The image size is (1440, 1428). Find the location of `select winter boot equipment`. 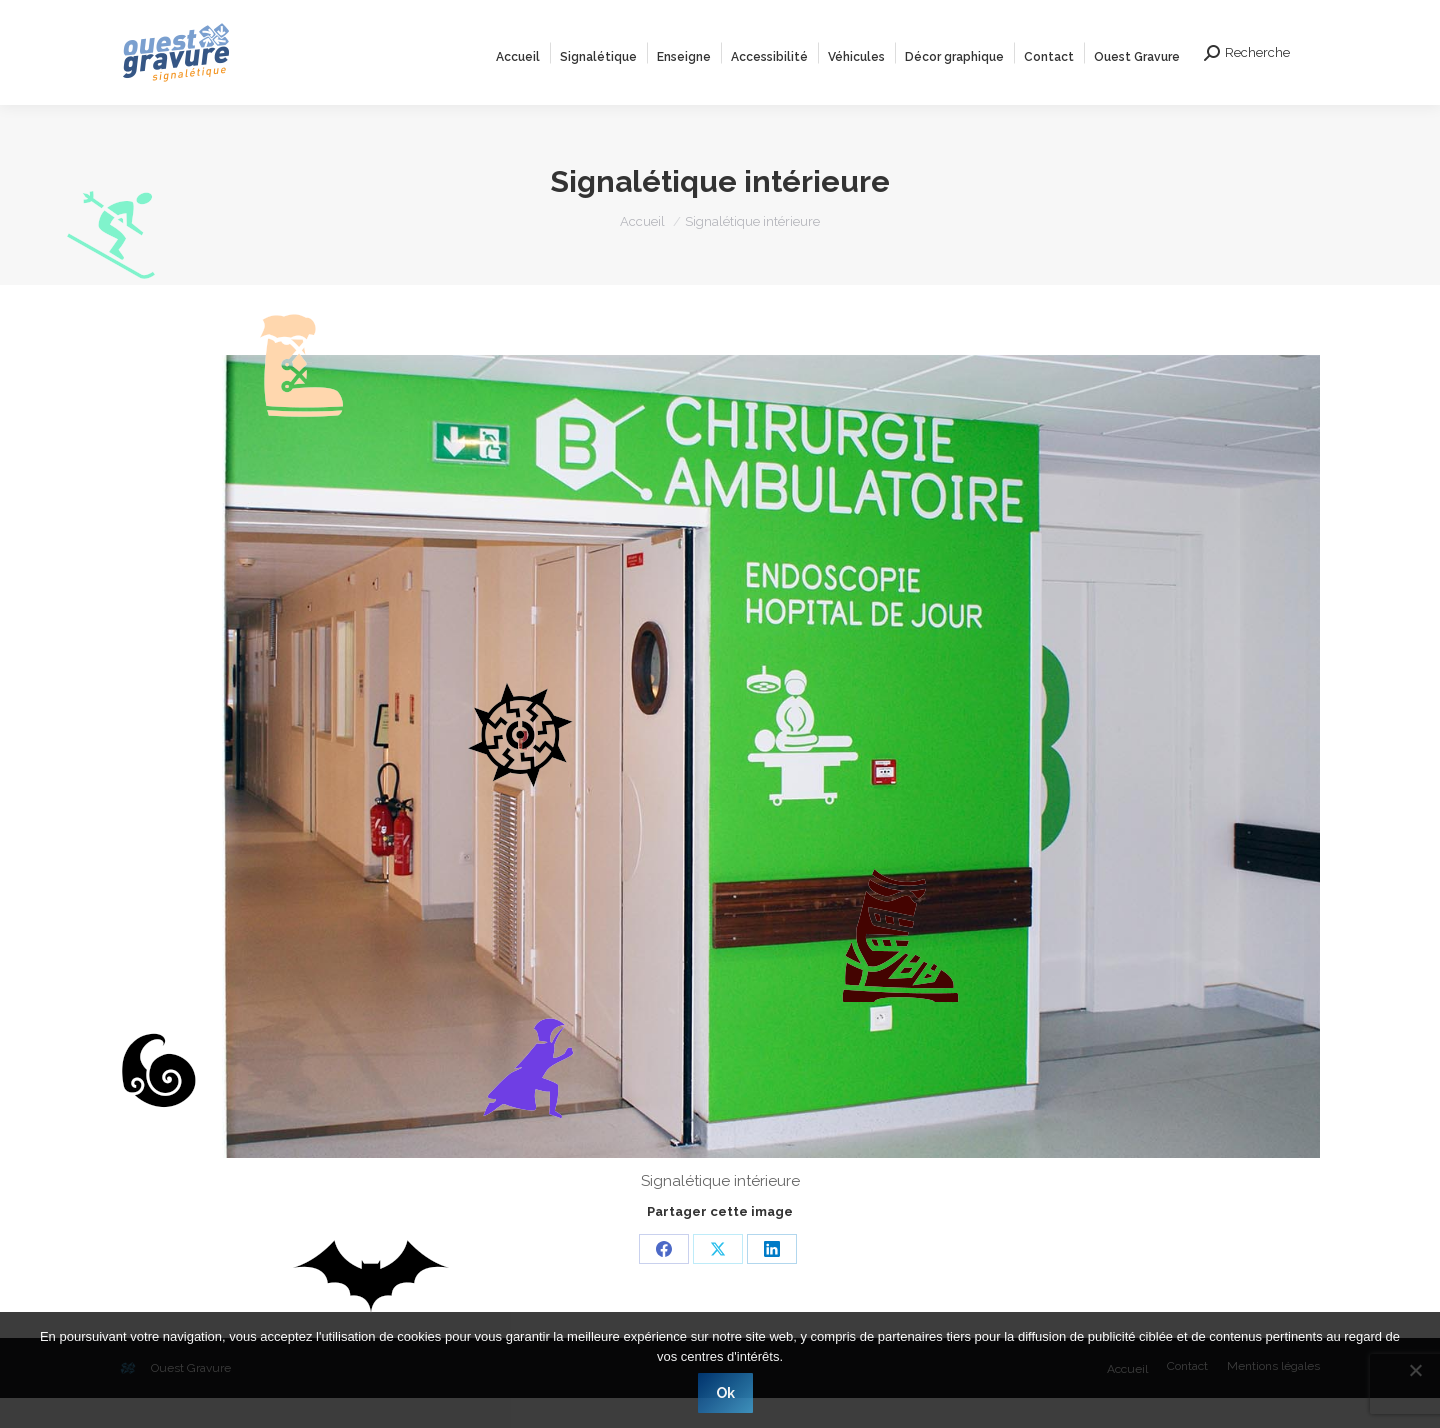

select winter boot equipment is located at coordinates (301, 365).